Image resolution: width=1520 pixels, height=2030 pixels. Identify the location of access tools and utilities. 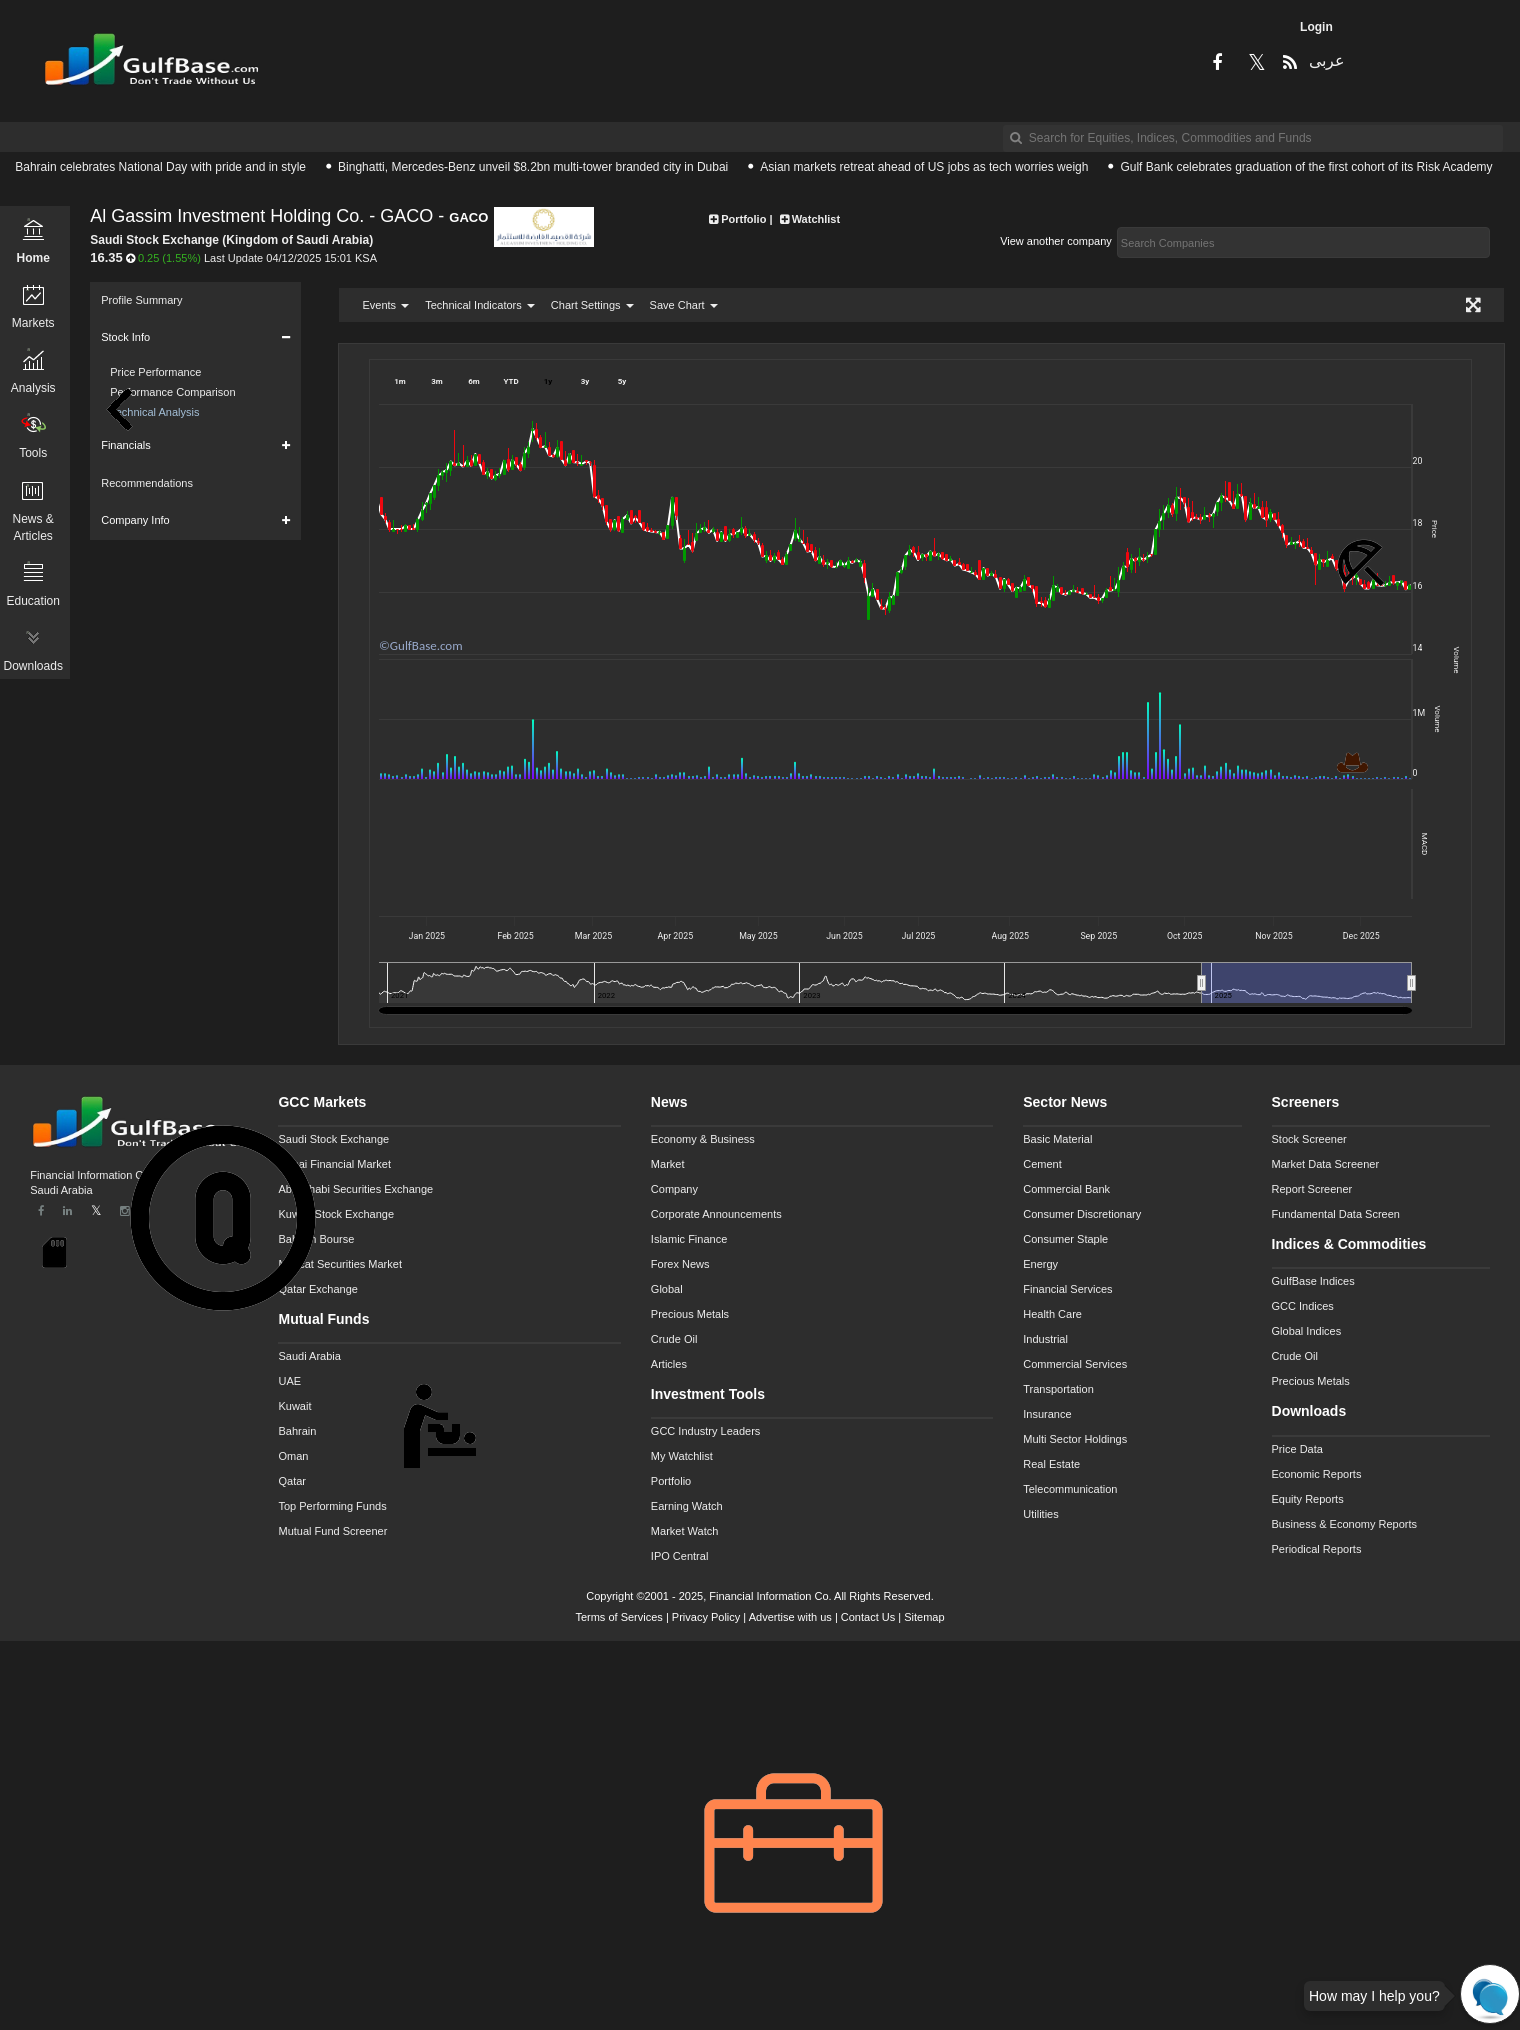
(793, 1849).